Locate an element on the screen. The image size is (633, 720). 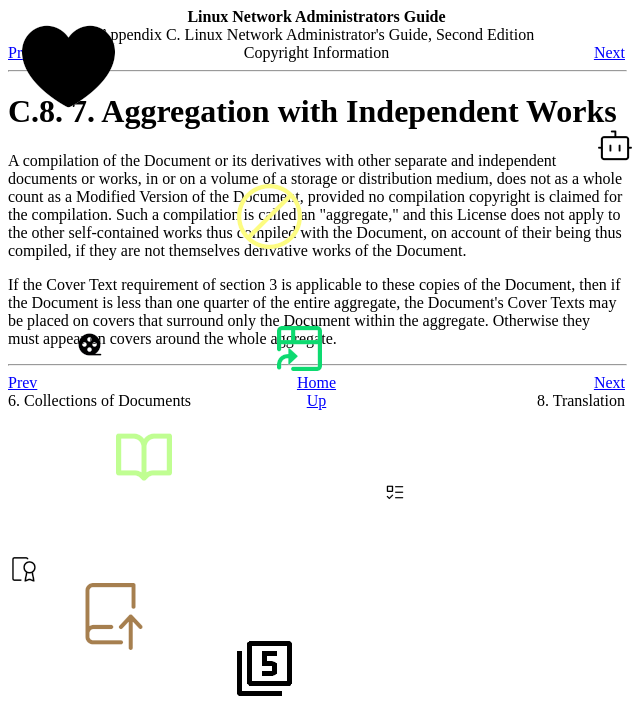
view task list or checklist is located at coordinates (395, 492).